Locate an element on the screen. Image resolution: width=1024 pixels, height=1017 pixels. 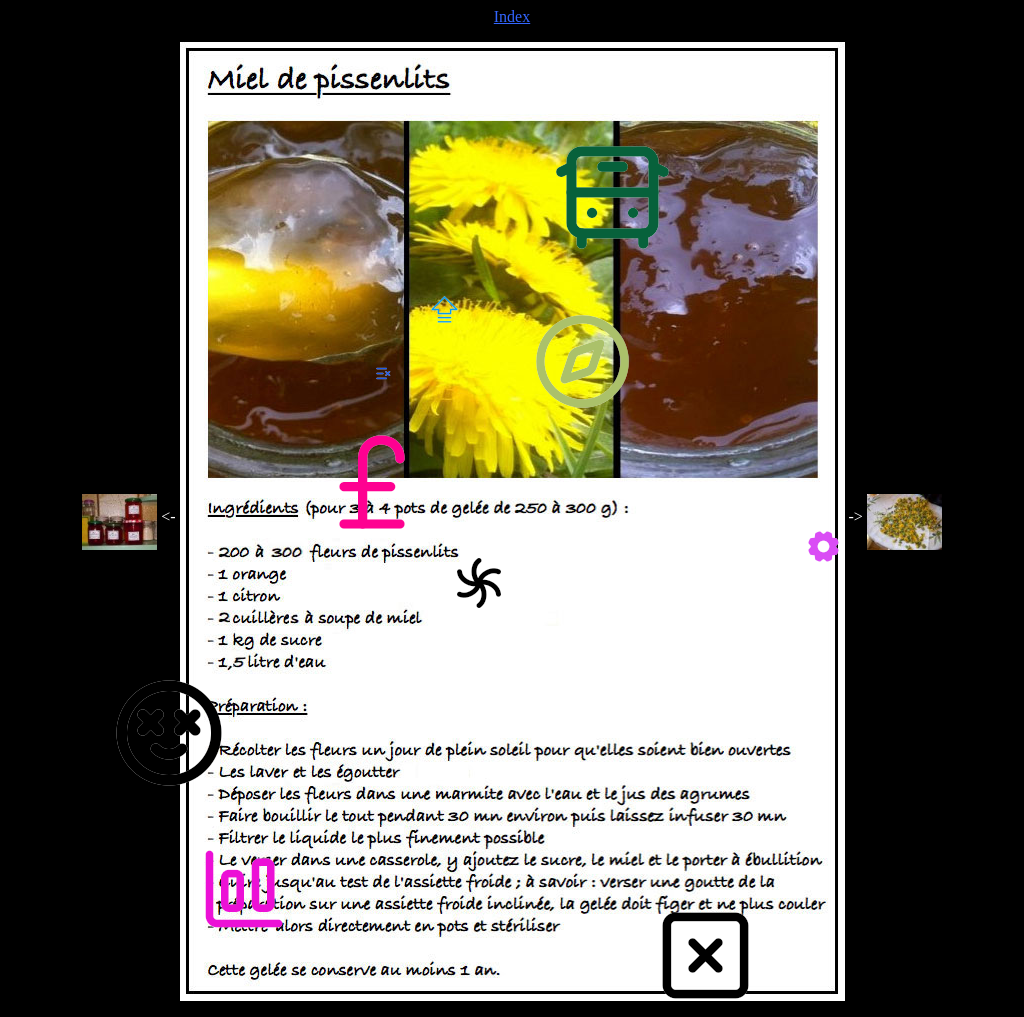
access space or astronomy-themed content is located at coordinates (479, 583).